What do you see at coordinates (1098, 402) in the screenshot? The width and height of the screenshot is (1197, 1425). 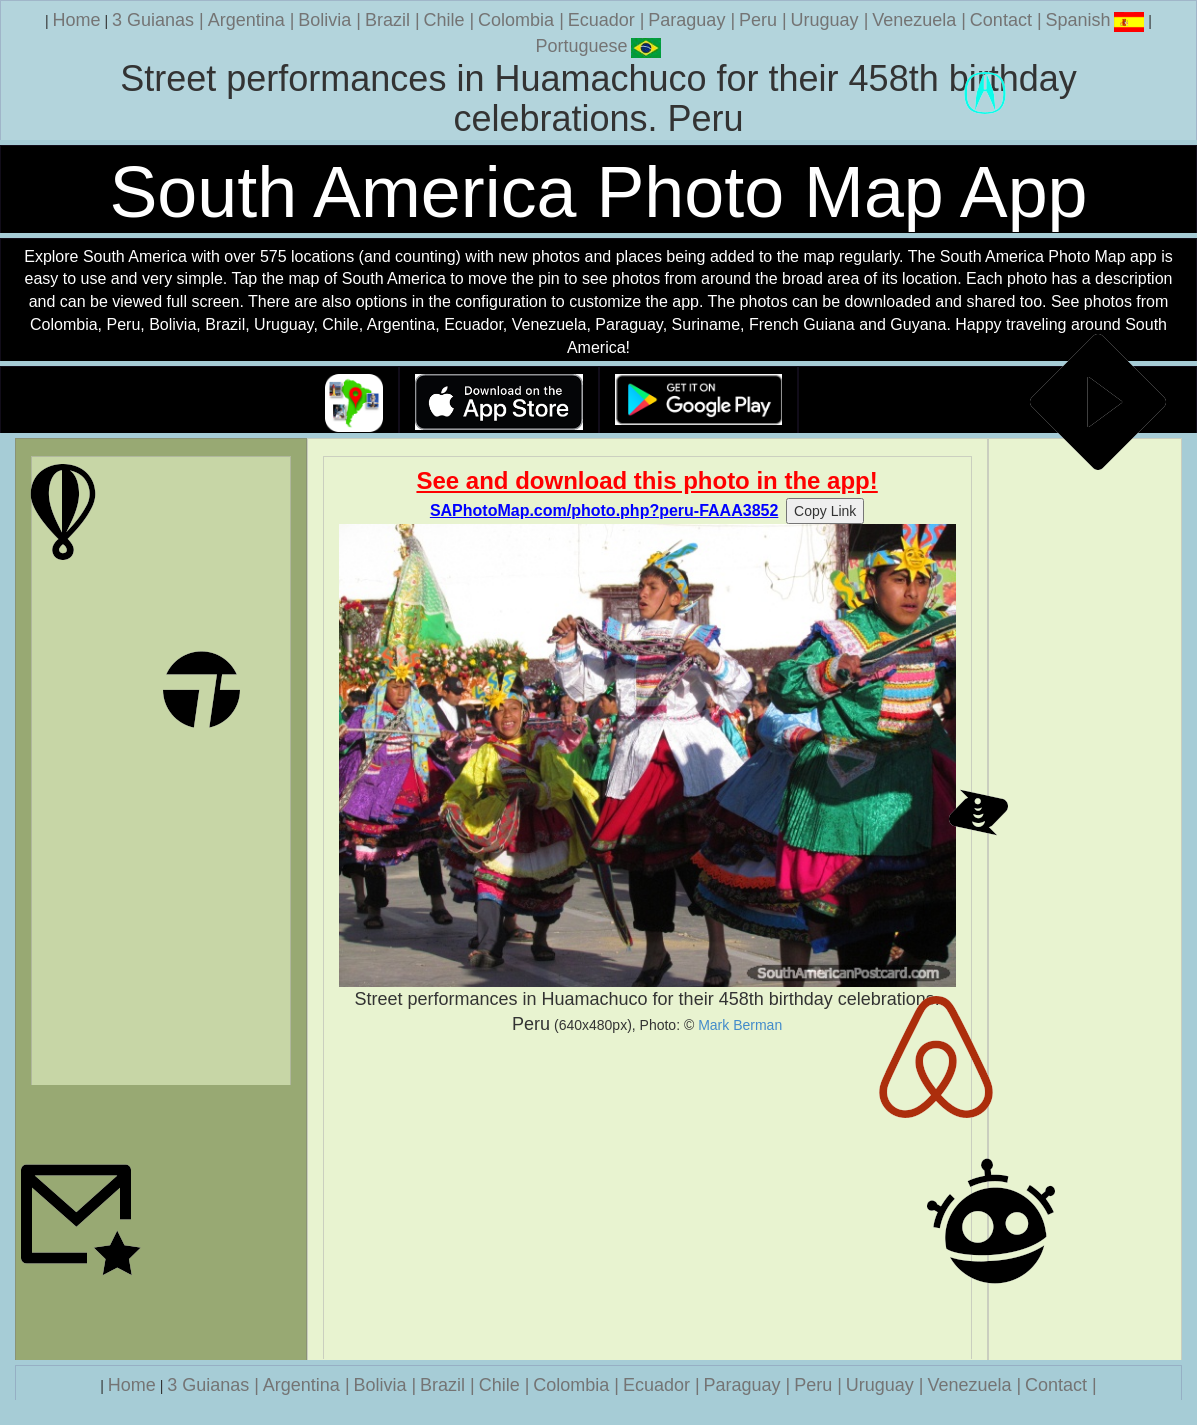 I see `open Stremio media streaming app` at bounding box center [1098, 402].